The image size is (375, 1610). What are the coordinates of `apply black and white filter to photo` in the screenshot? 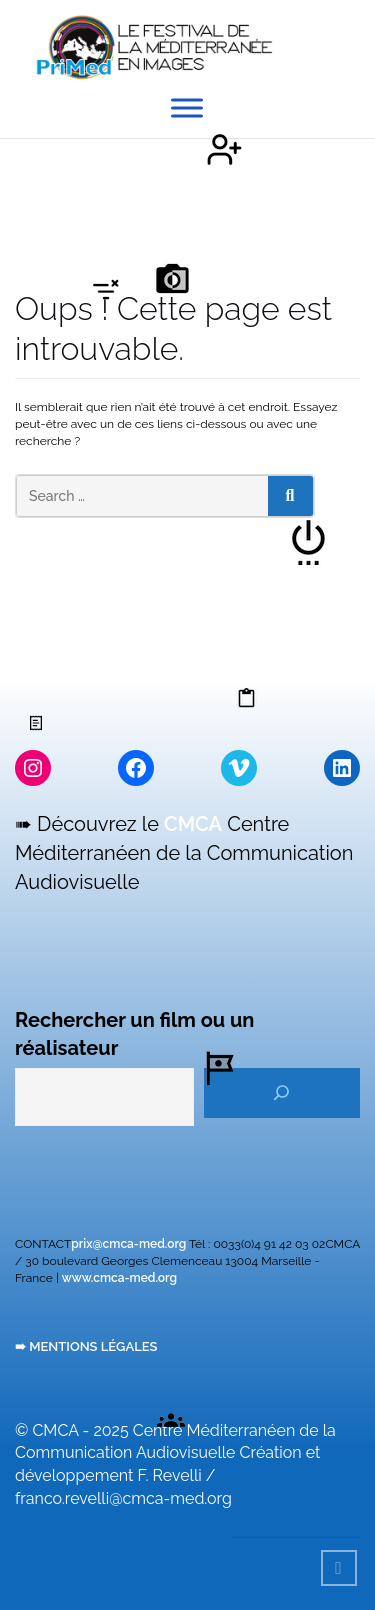 It's located at (172, 278).